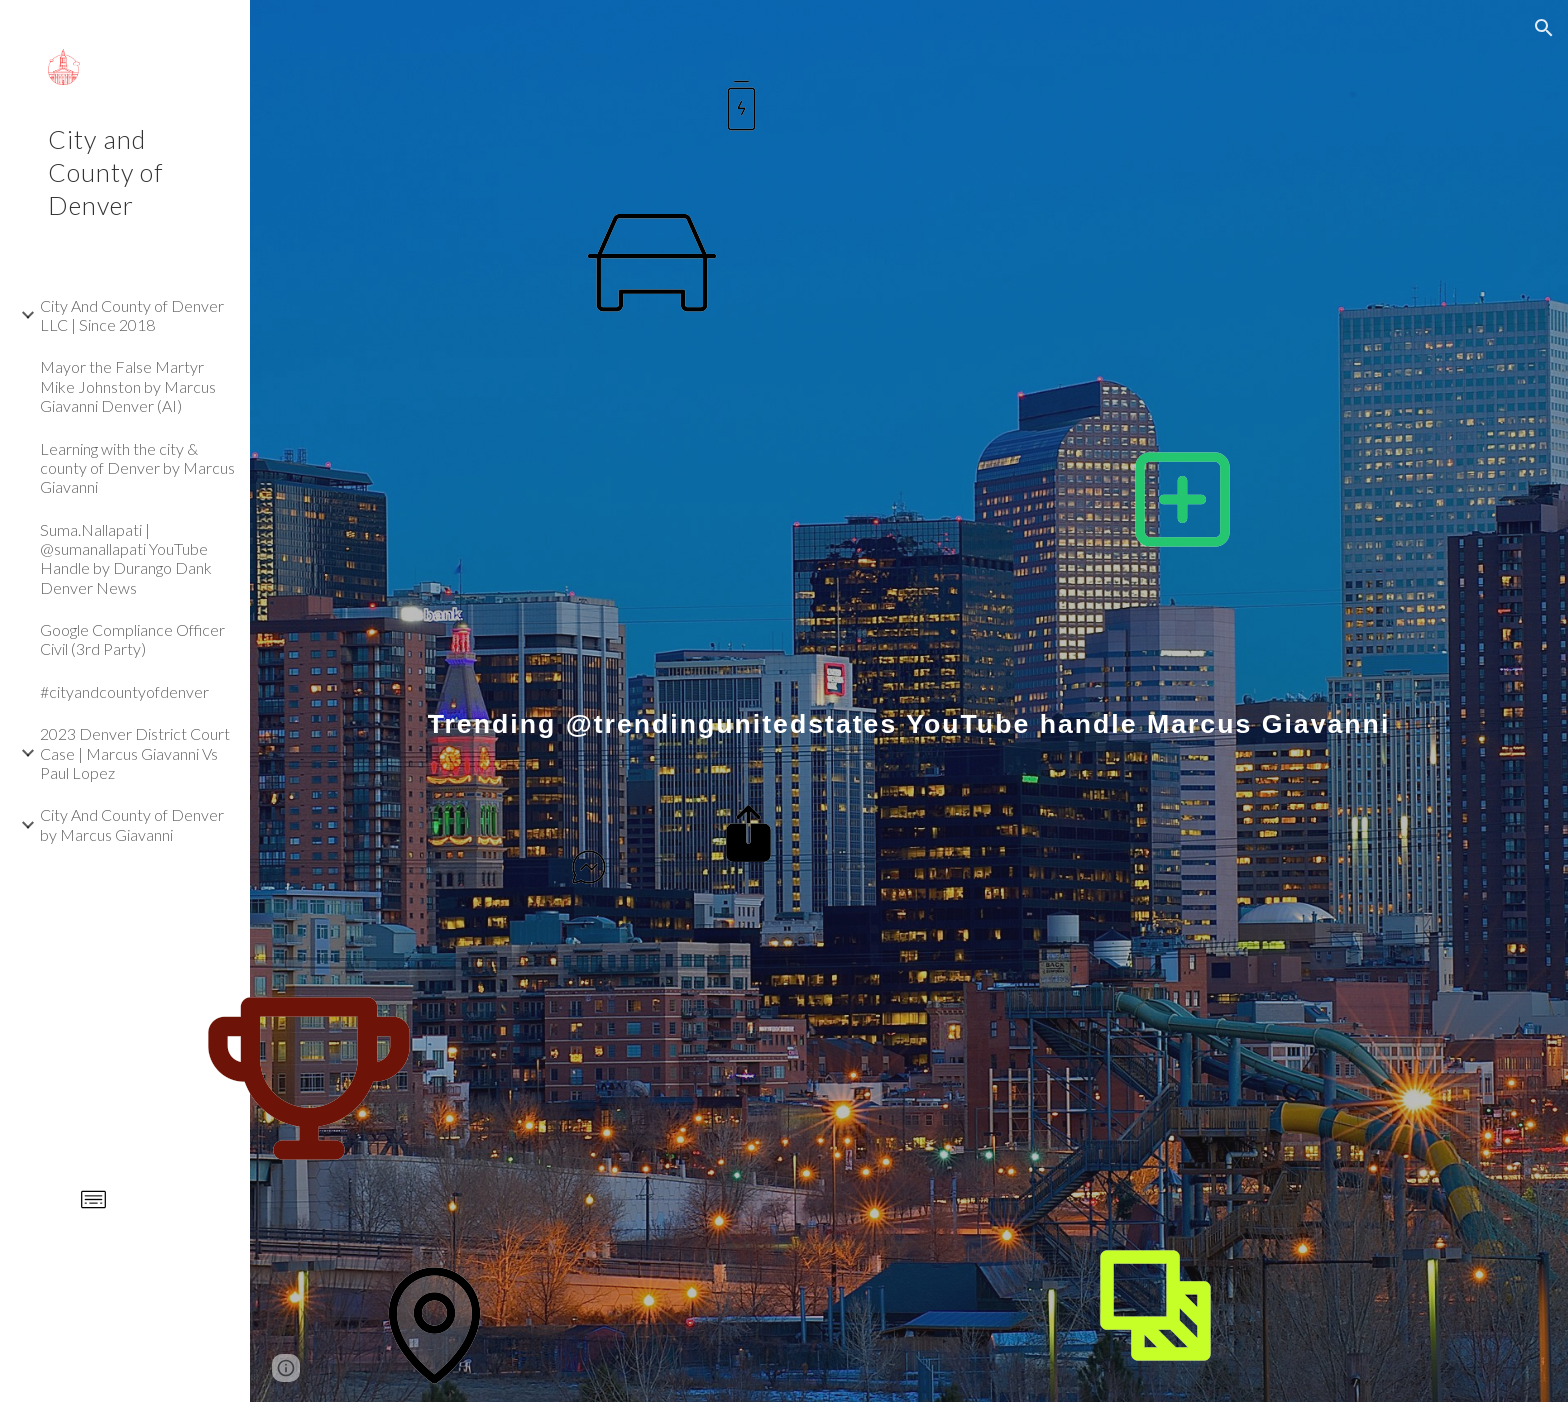 Image resolution: width=1568 pixels, height=1402 pixels. What do you see at coordinates (589, 867) in the screenshot?
I see `open Facebook Messenger` at bounding box center [589, 867].